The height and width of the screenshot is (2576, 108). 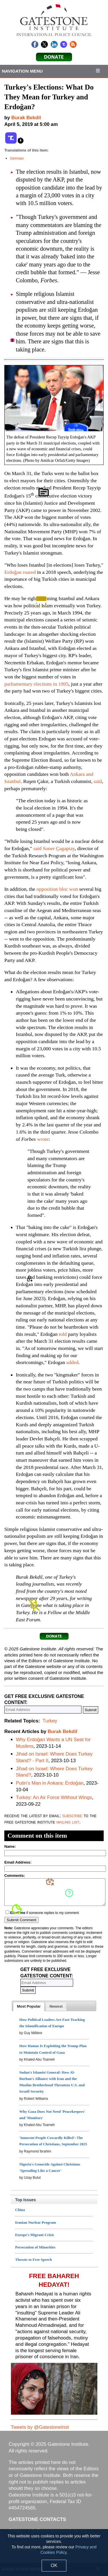 What do you see at coordinates (43, 492) in the screenshot?
I see `browse topics or categories` at bounding box center [43, 492].